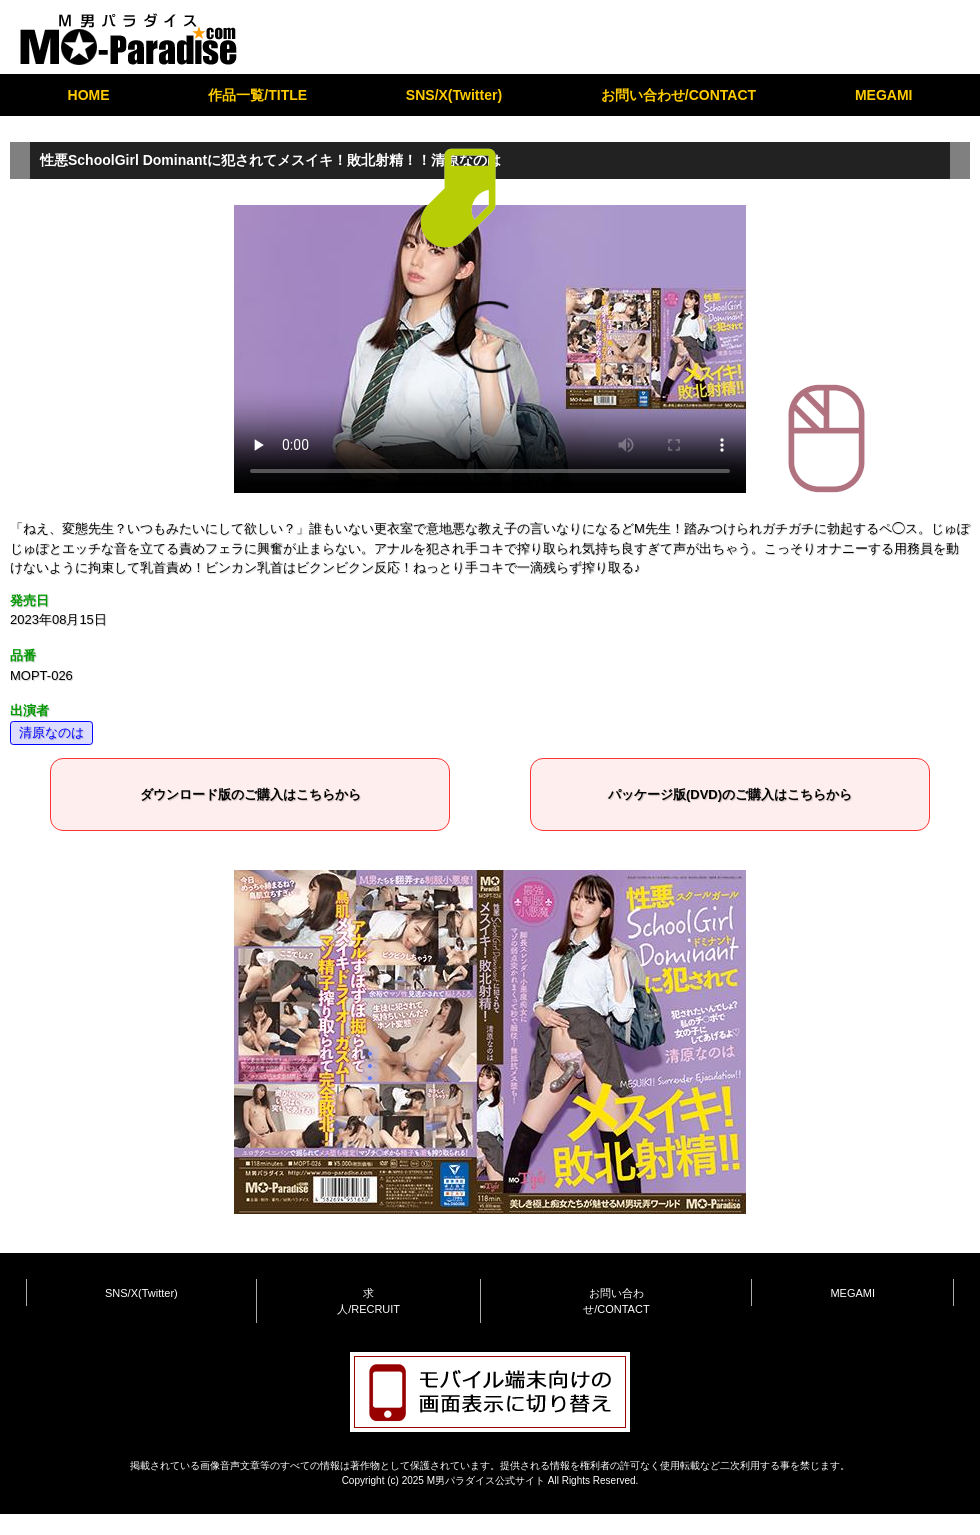  What do you see at coordinates (826, 438) in the screenshot?
I see `indicates left mouse button click action` at bounding box center [826, 438].